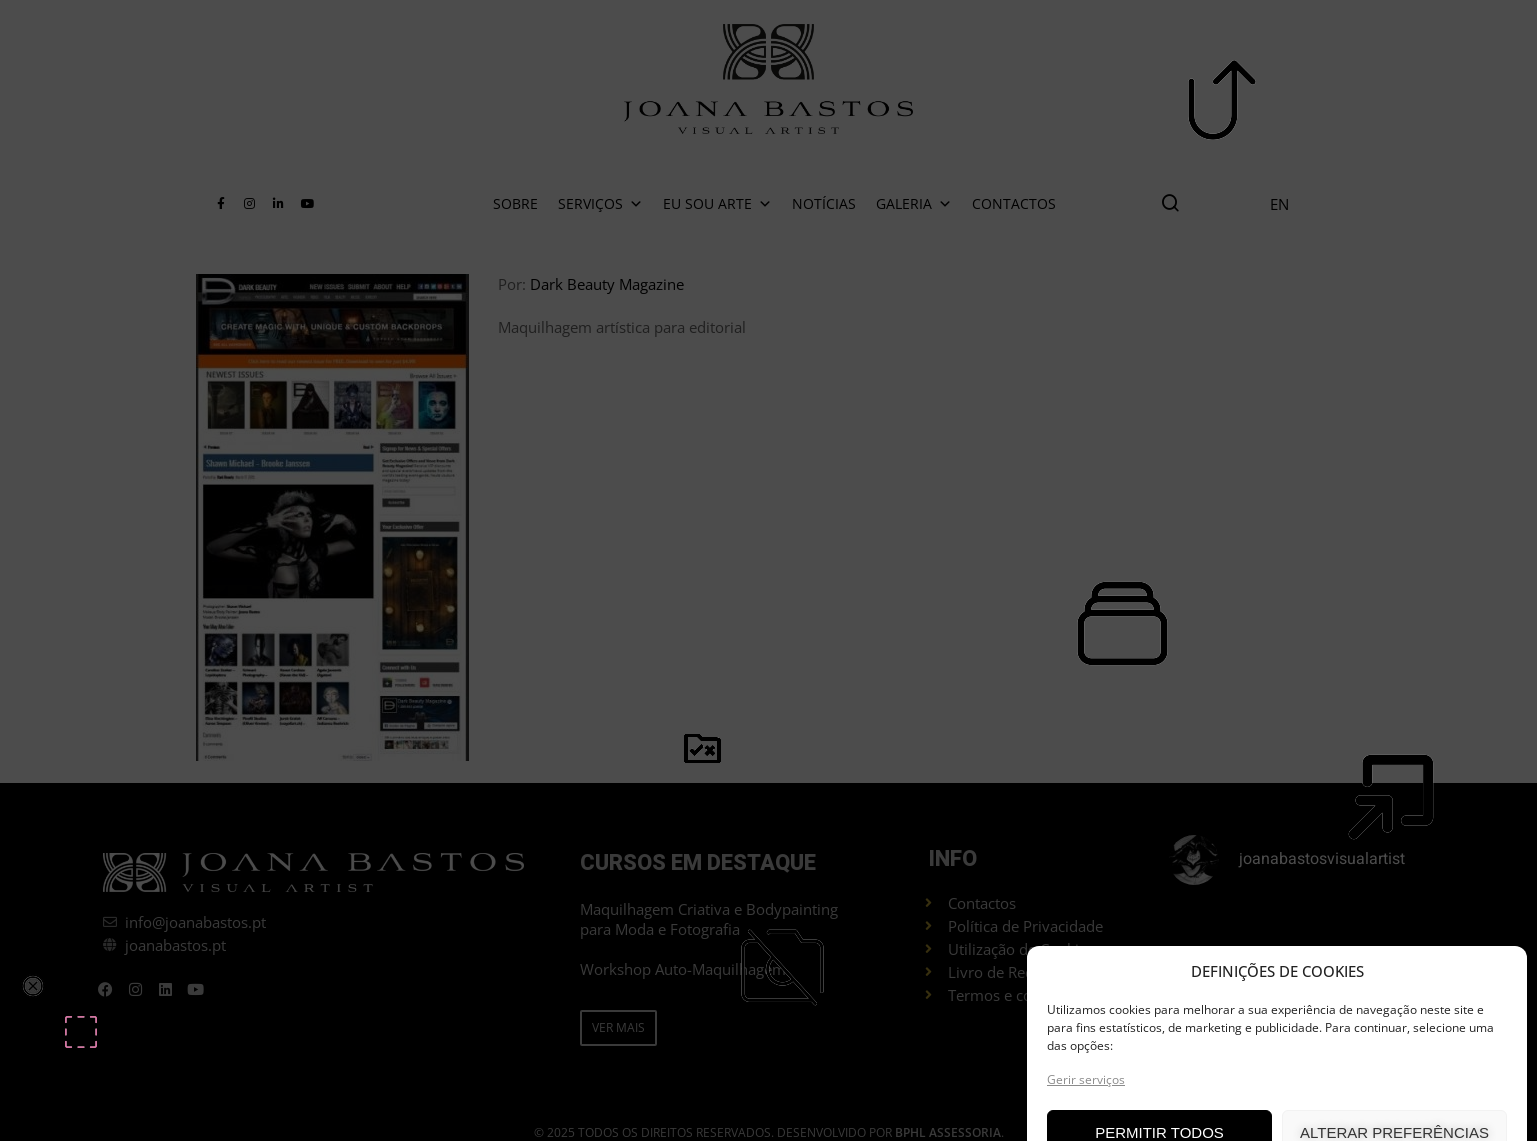 Image resolution: width=1537 pixels, height=1141 pixels. Describe the element at coordinates (81, 1032) in the screenshot. I see `select an area or region` at that location.